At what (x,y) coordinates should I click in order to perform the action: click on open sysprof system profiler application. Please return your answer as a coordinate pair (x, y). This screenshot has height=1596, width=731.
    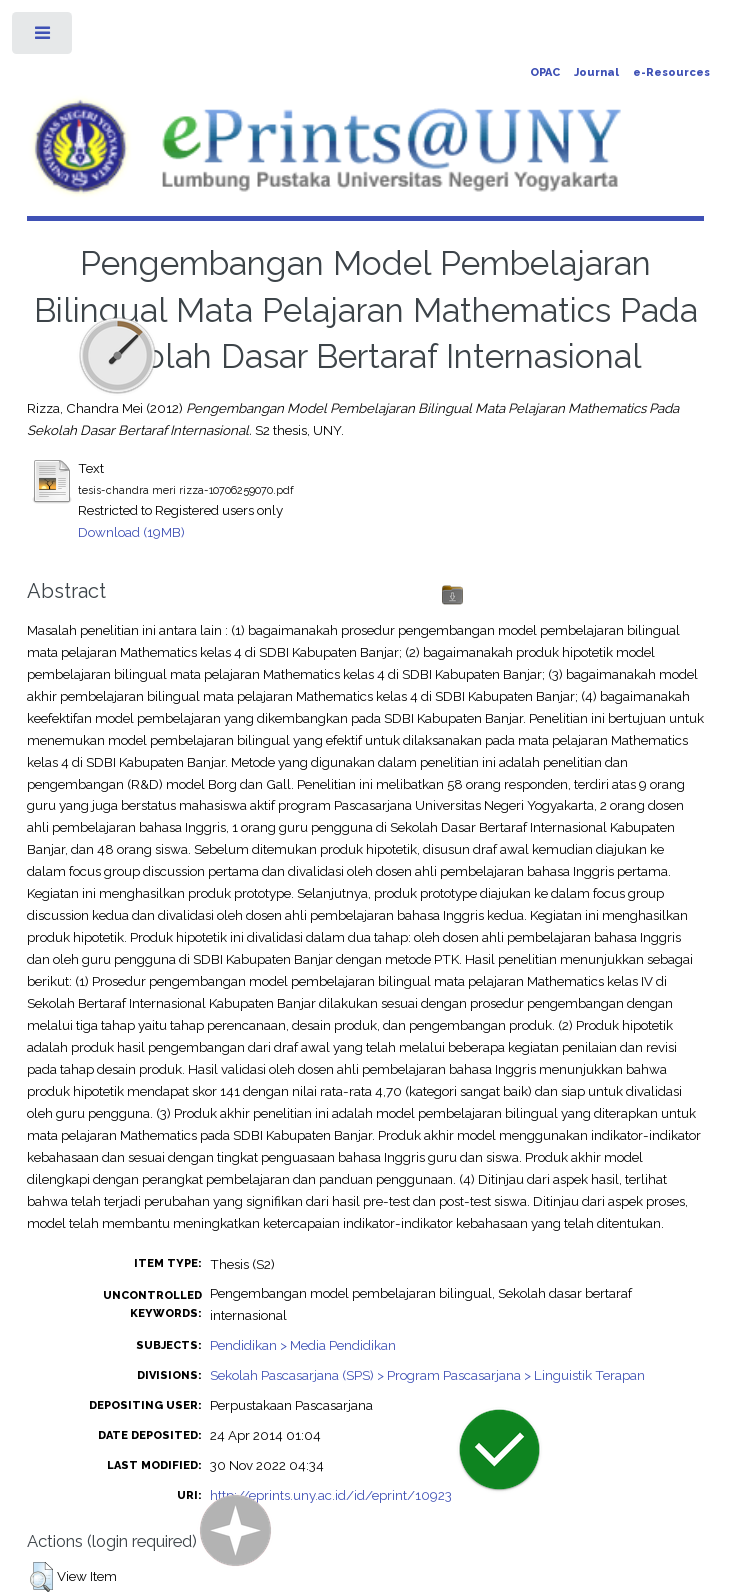
    Looking at the image, I should click on (117, 355).